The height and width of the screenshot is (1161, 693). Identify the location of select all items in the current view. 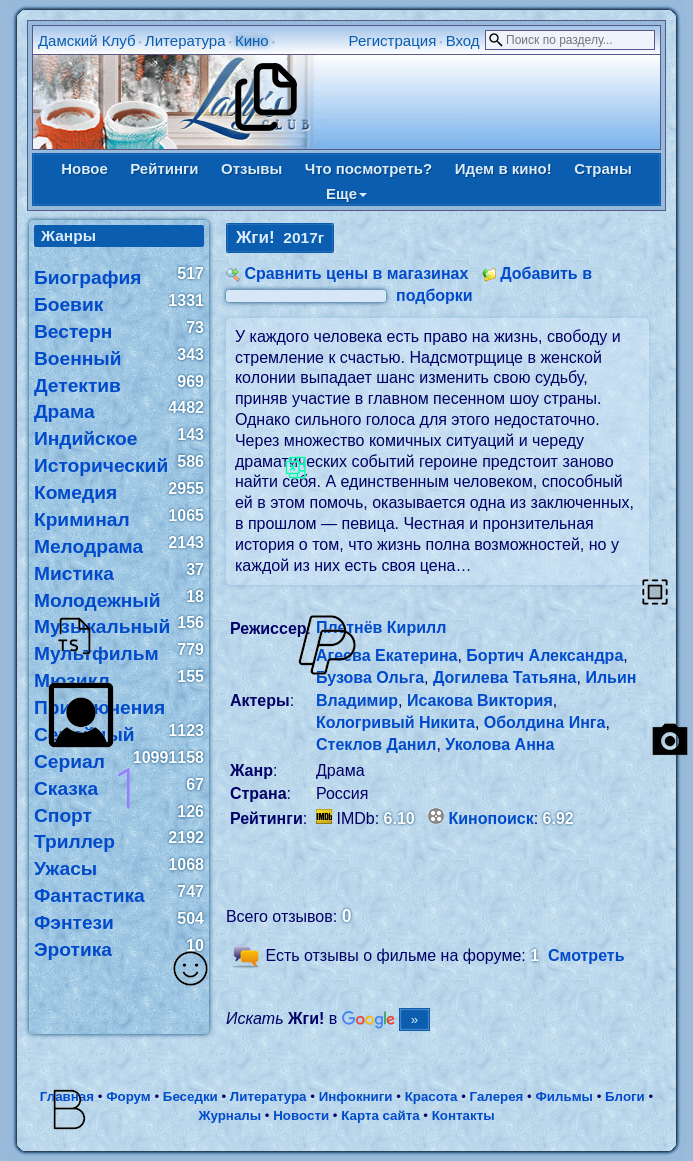
(655, 592).